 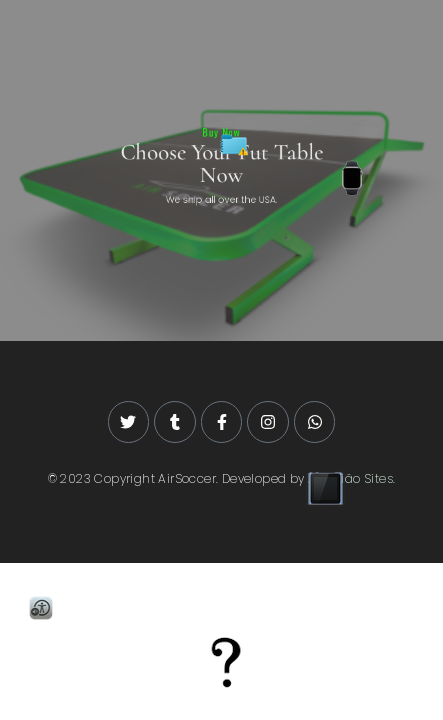 I want to click on access help documentation or support, so click(x=228, y=664).